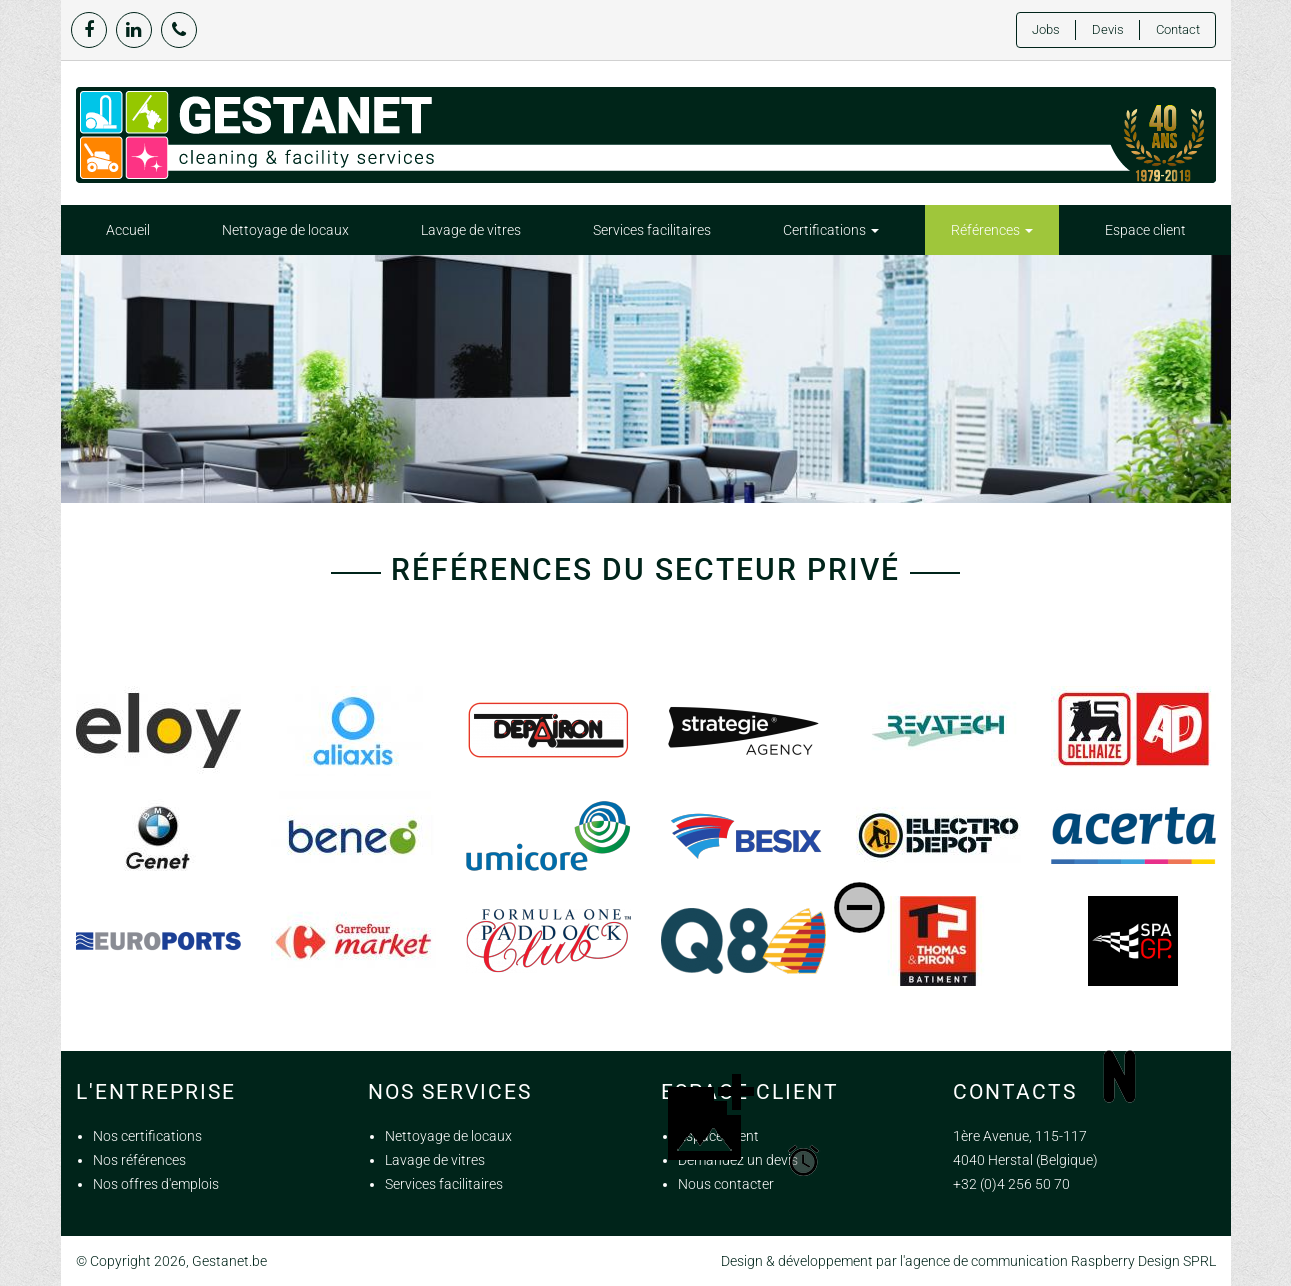 Image resolution: width=1291 pixels, height=1286 pixels. I want to click on remove an item from a list, so click(859, 907).